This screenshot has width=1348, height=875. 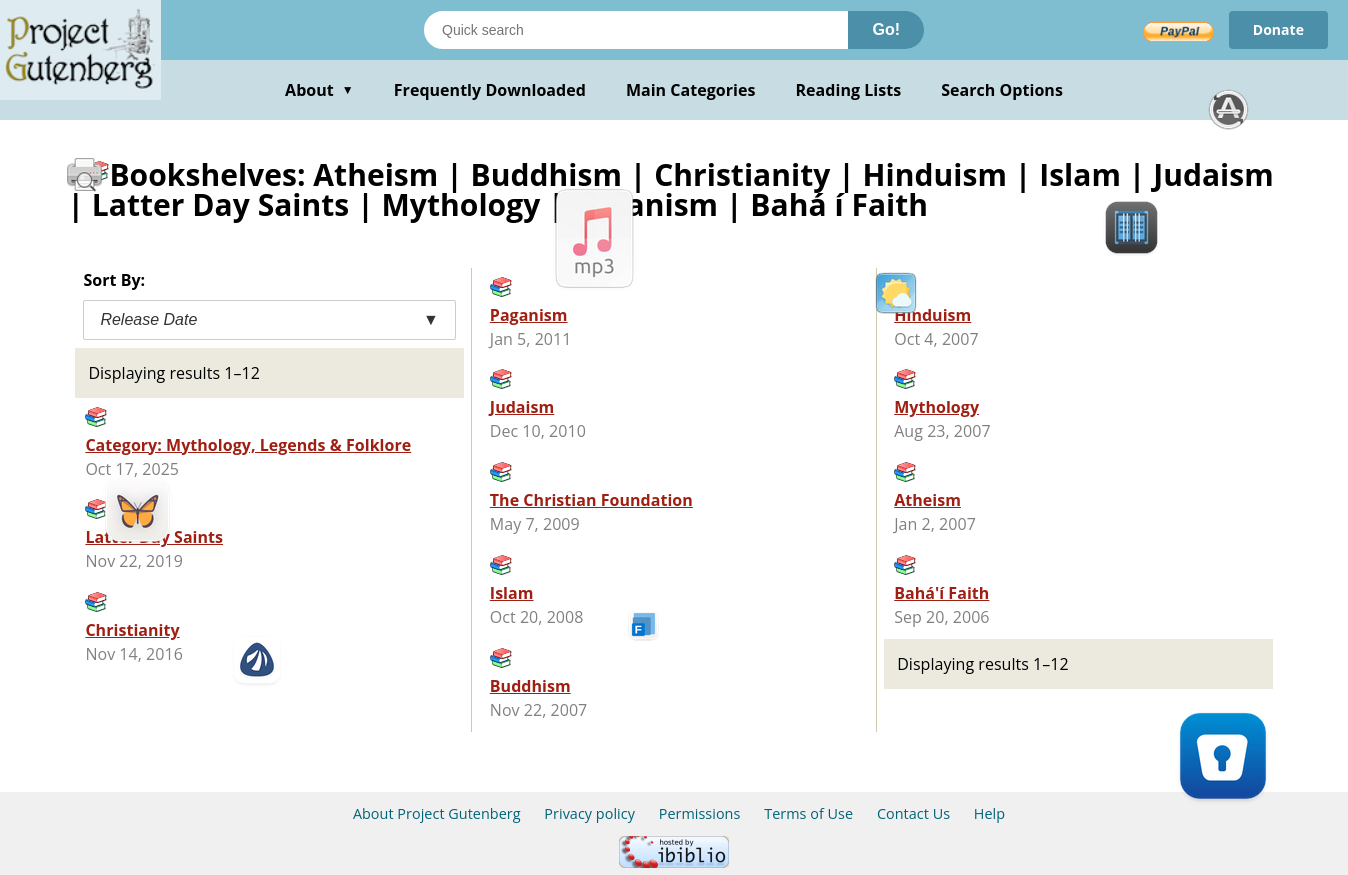 What do you see at coordinates (84, 174) in the screenshot?
I see `preview document before printing` at bounding box center [84, 174].